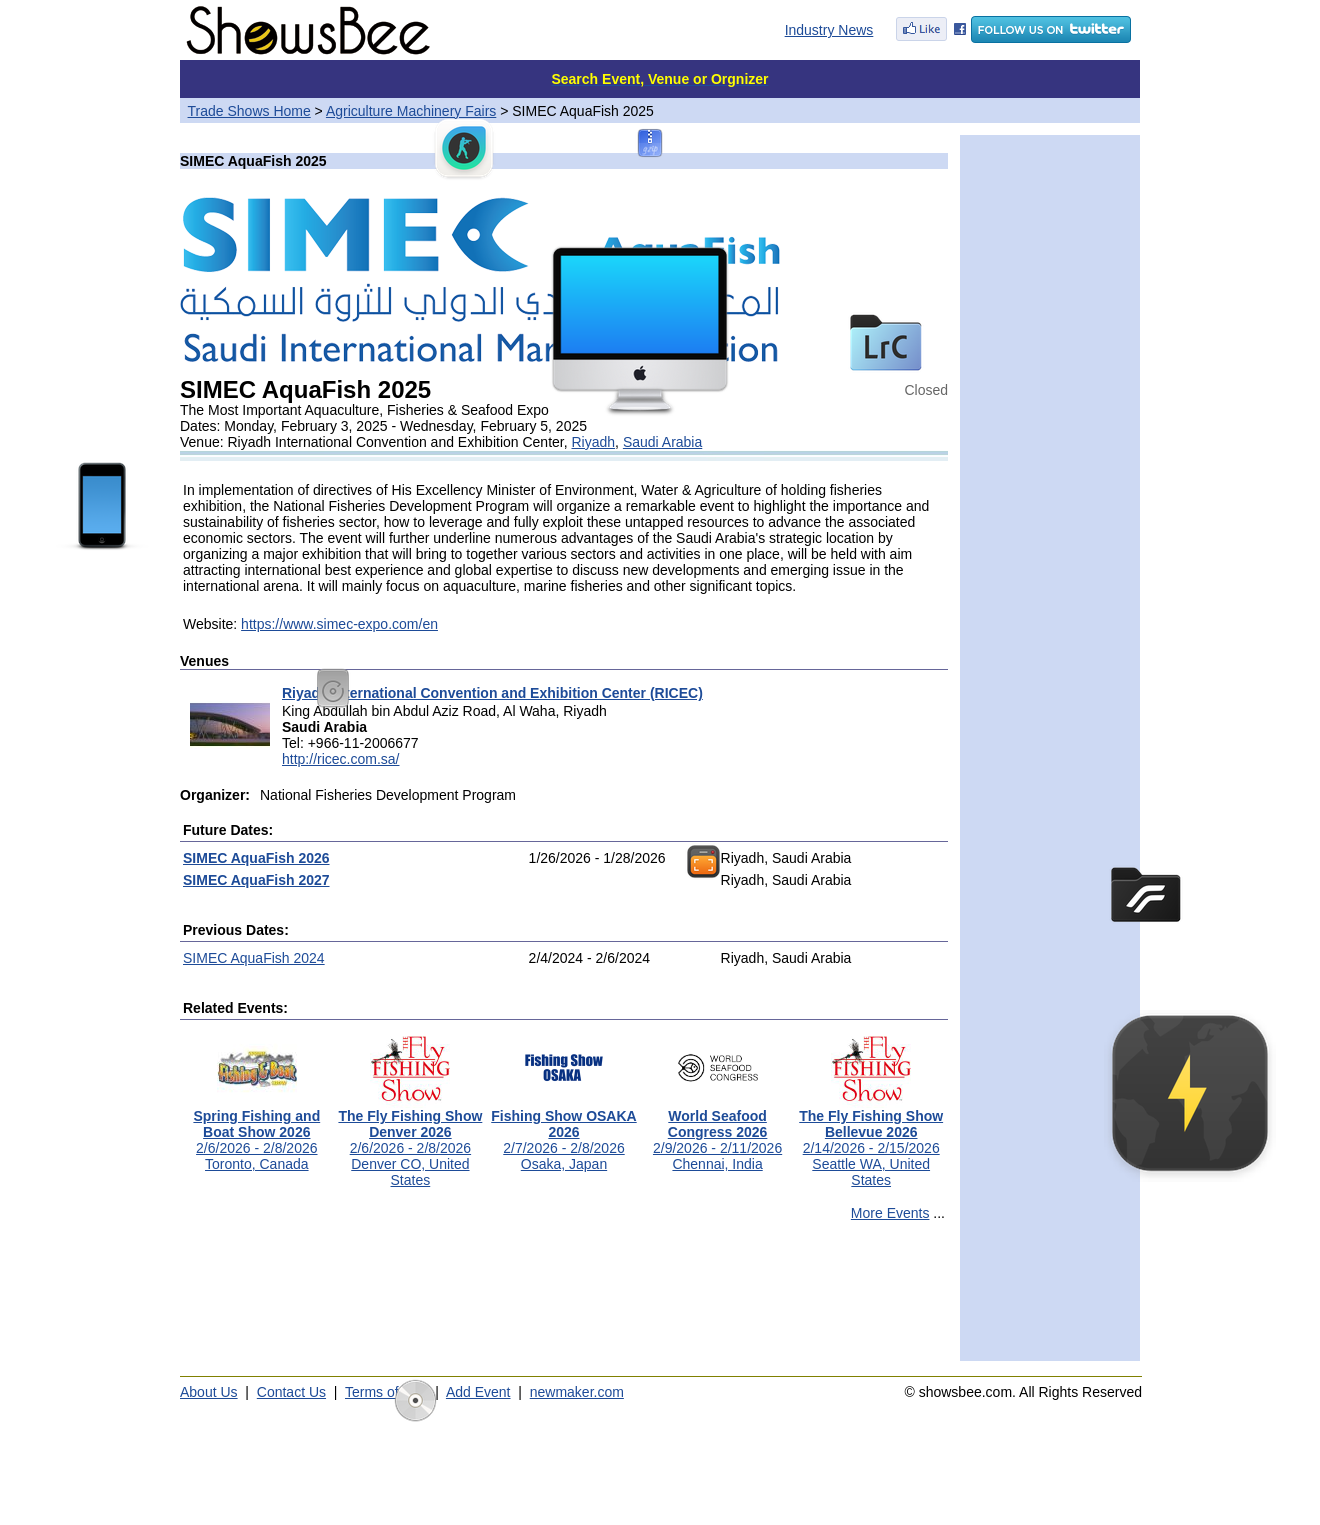 The width and height of the screenshot is (1320, 1525). What do you see at coordinates (1145, 896) in the screenshot?
I see `open resurrection remix ROM folder` at bounding box center [1145, 896].